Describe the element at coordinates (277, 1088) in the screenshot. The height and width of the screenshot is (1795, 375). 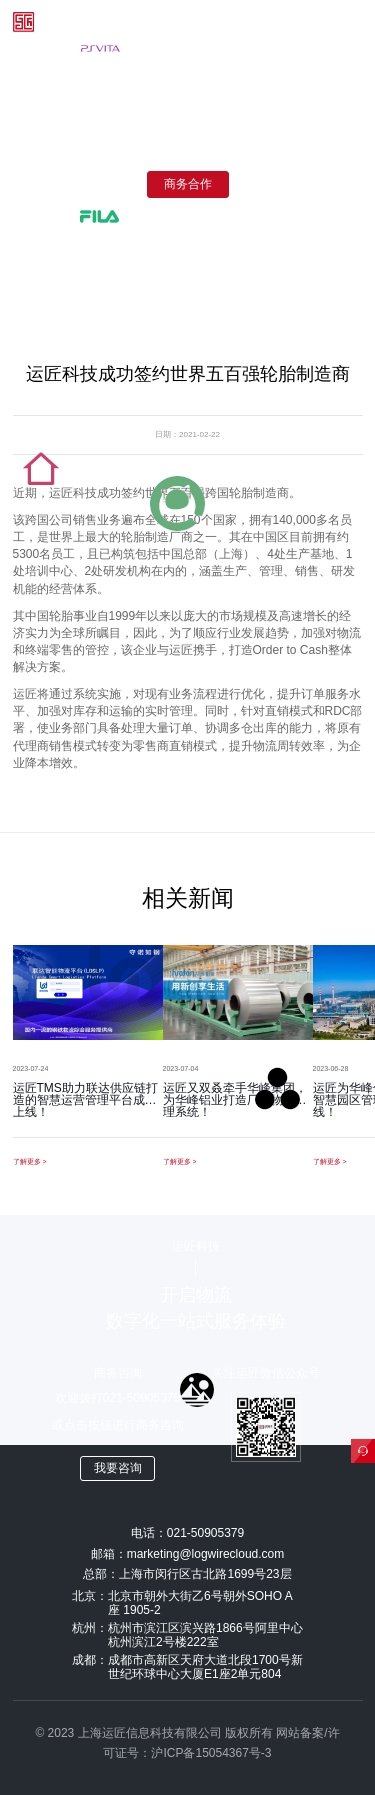
I see `open asana project management app` at that location.